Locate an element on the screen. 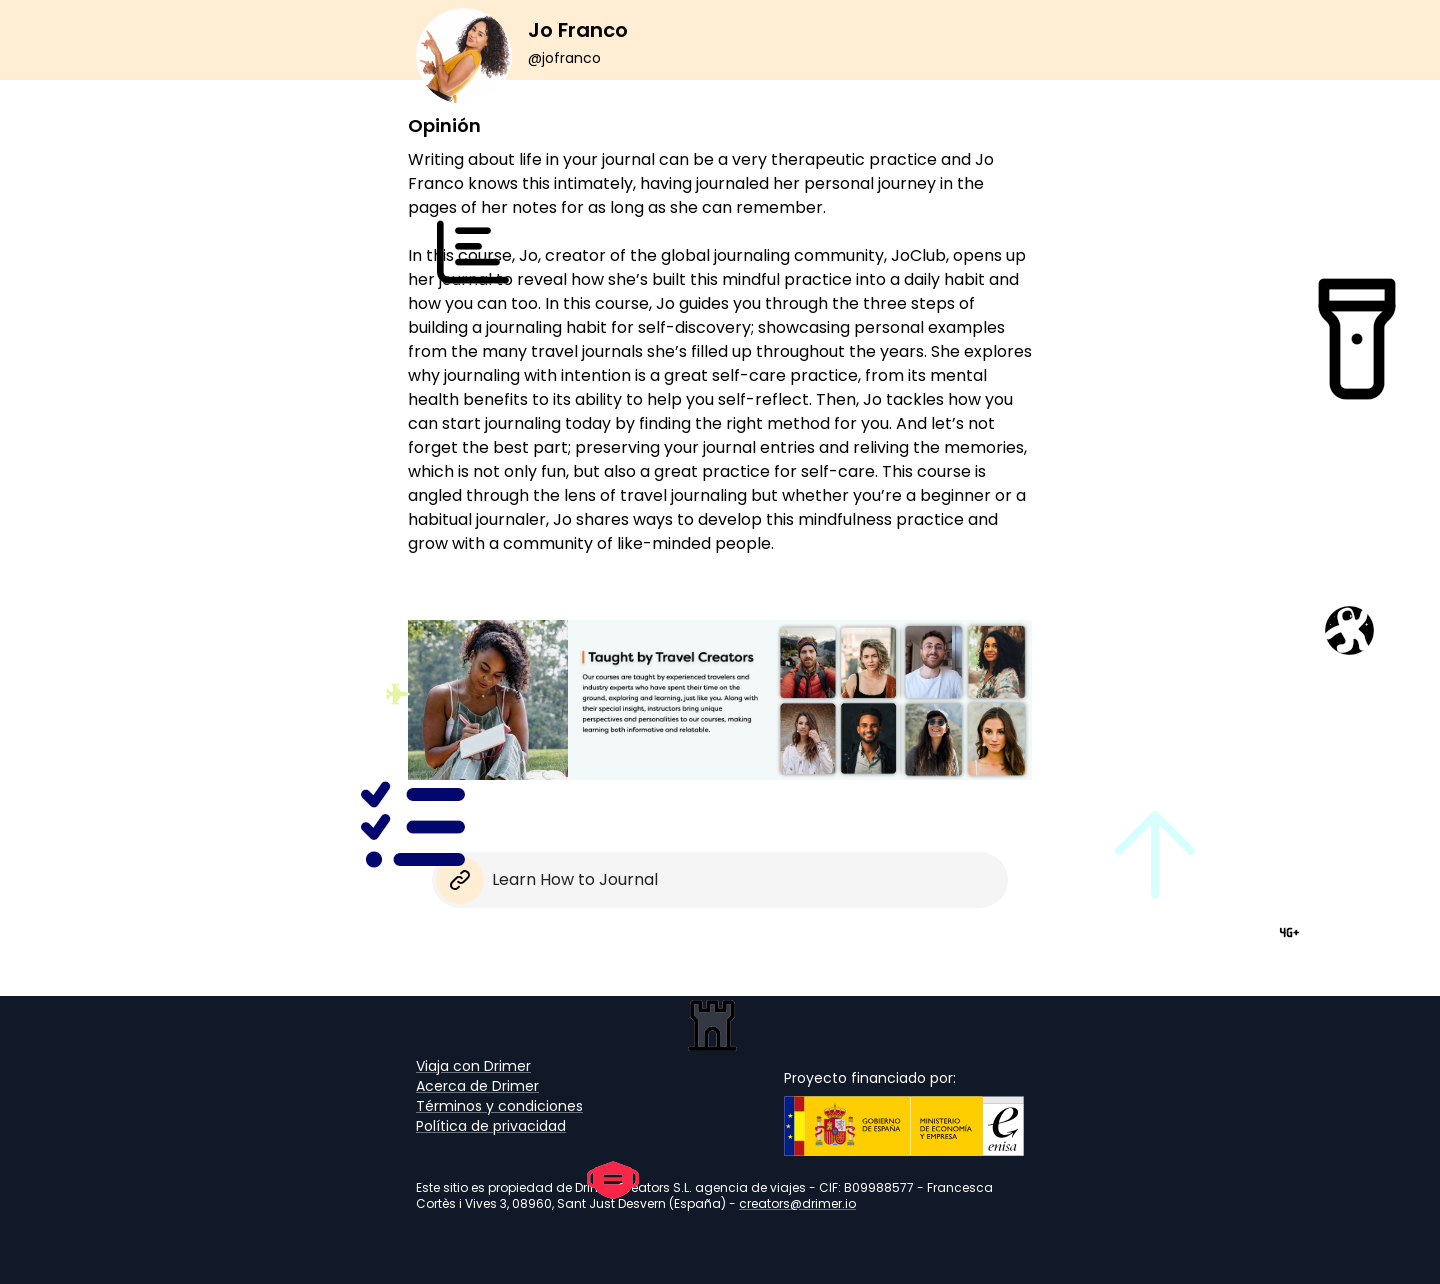 This screenshot has width=1440, height=1284. access castle or fortress-themed game content is located at coordinates (712, 1024).